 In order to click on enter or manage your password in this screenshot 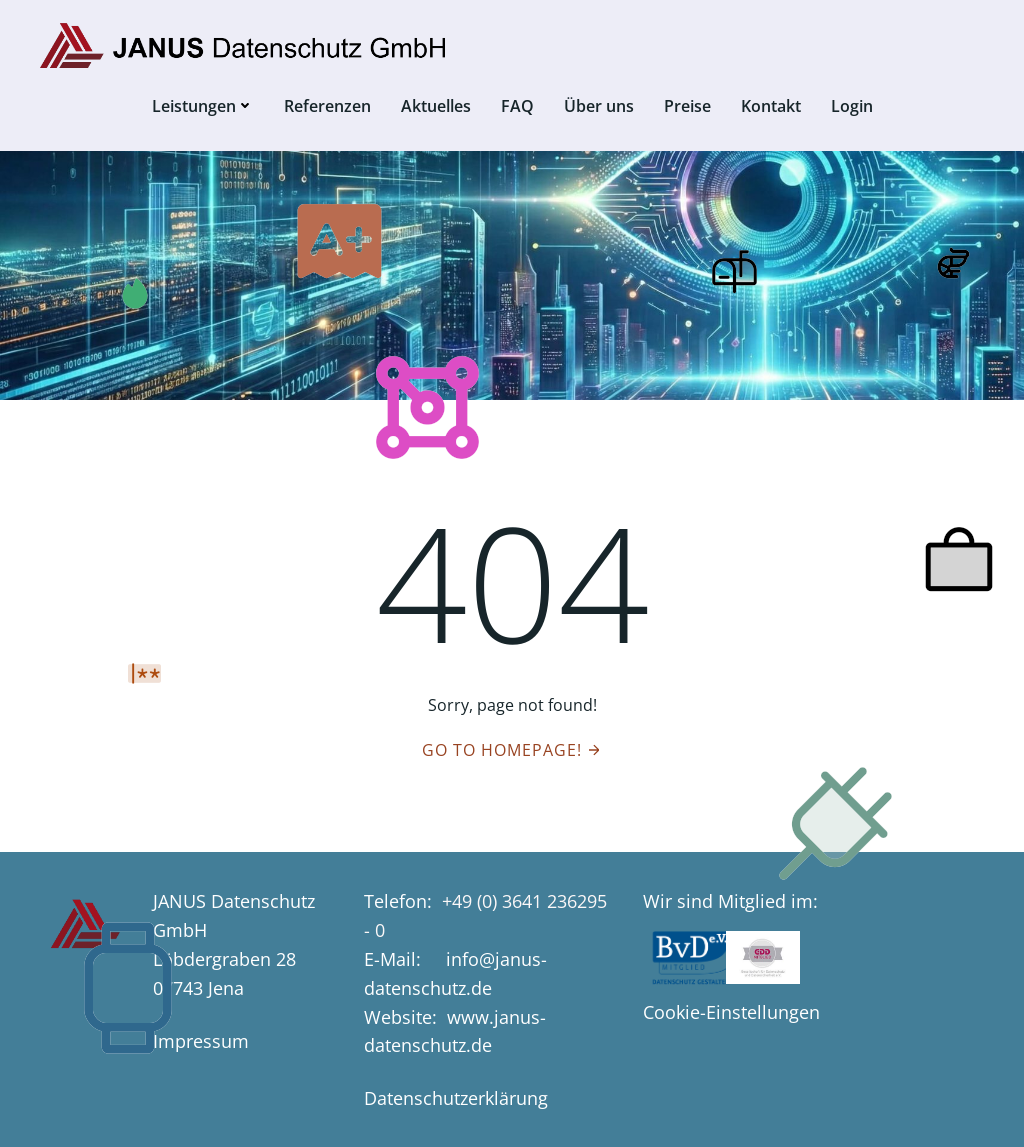, I will do `click(144, 673)`.